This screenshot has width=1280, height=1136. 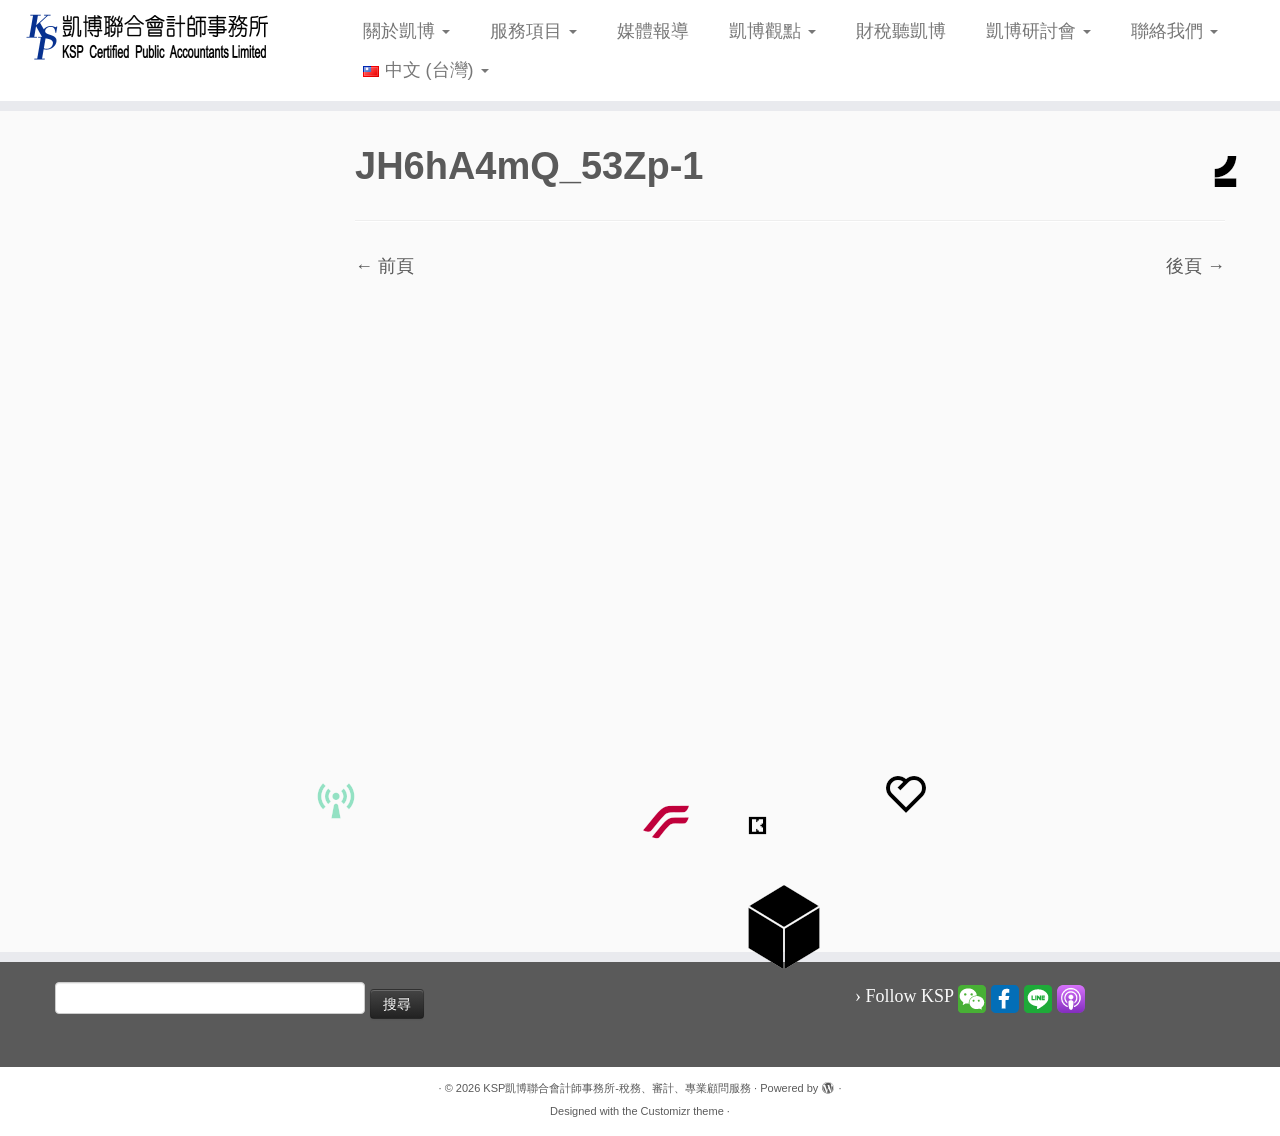 What do you see at coordinates (336, 800) in the screenshot?
I see `start a live broadcast or stream` at bounding box center [336, 800].